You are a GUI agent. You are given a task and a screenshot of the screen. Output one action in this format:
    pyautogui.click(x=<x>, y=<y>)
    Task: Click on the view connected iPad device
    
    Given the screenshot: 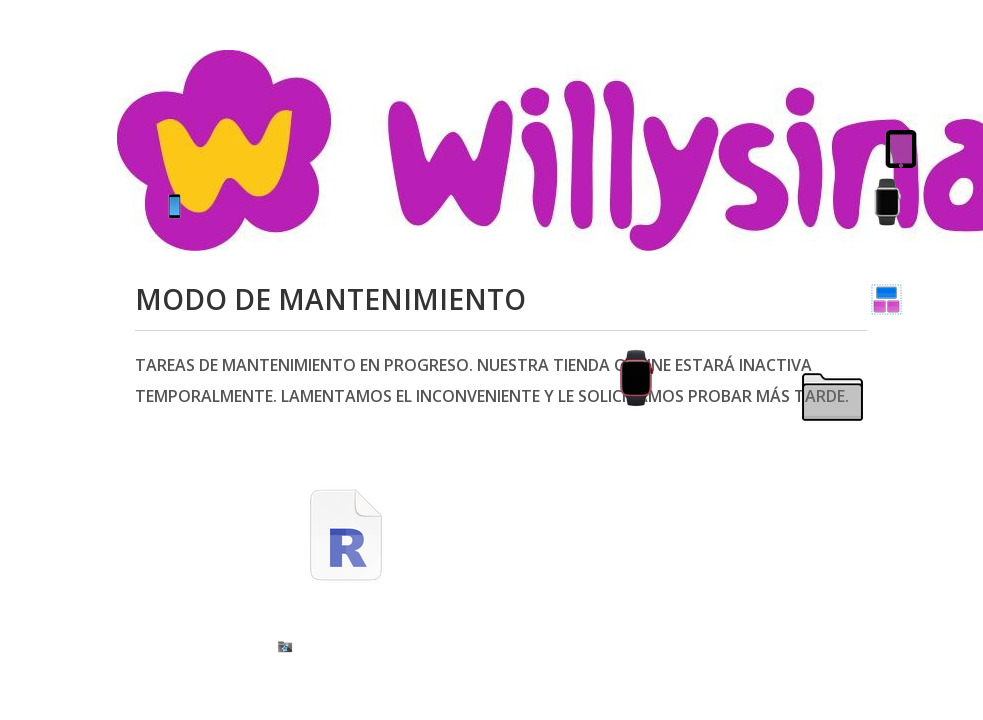 What is the action you would take?
    pyautogui.click(x=901, y=149)
    